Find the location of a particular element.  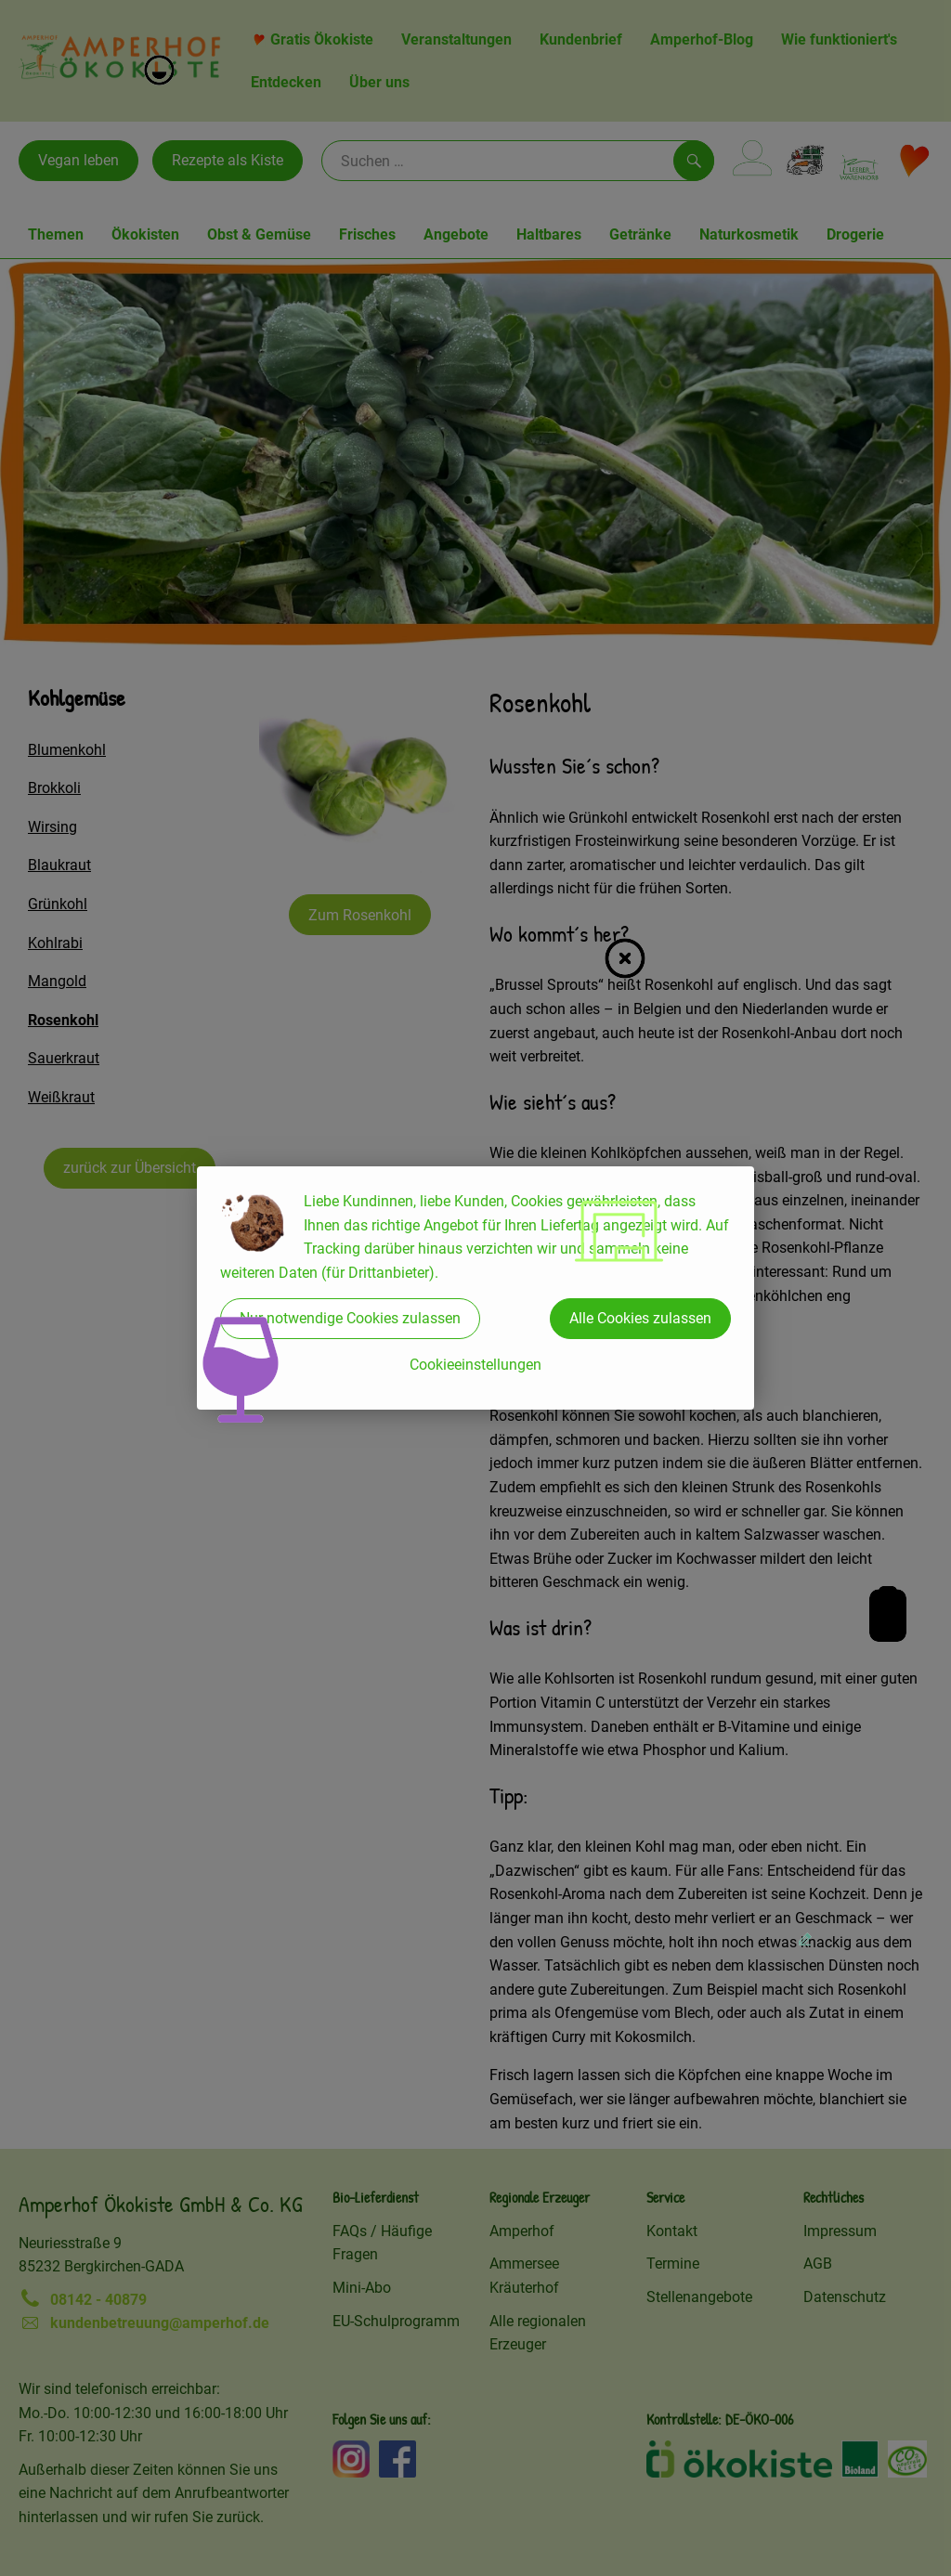

edit or modify content is located at coordinates (804, 1939).